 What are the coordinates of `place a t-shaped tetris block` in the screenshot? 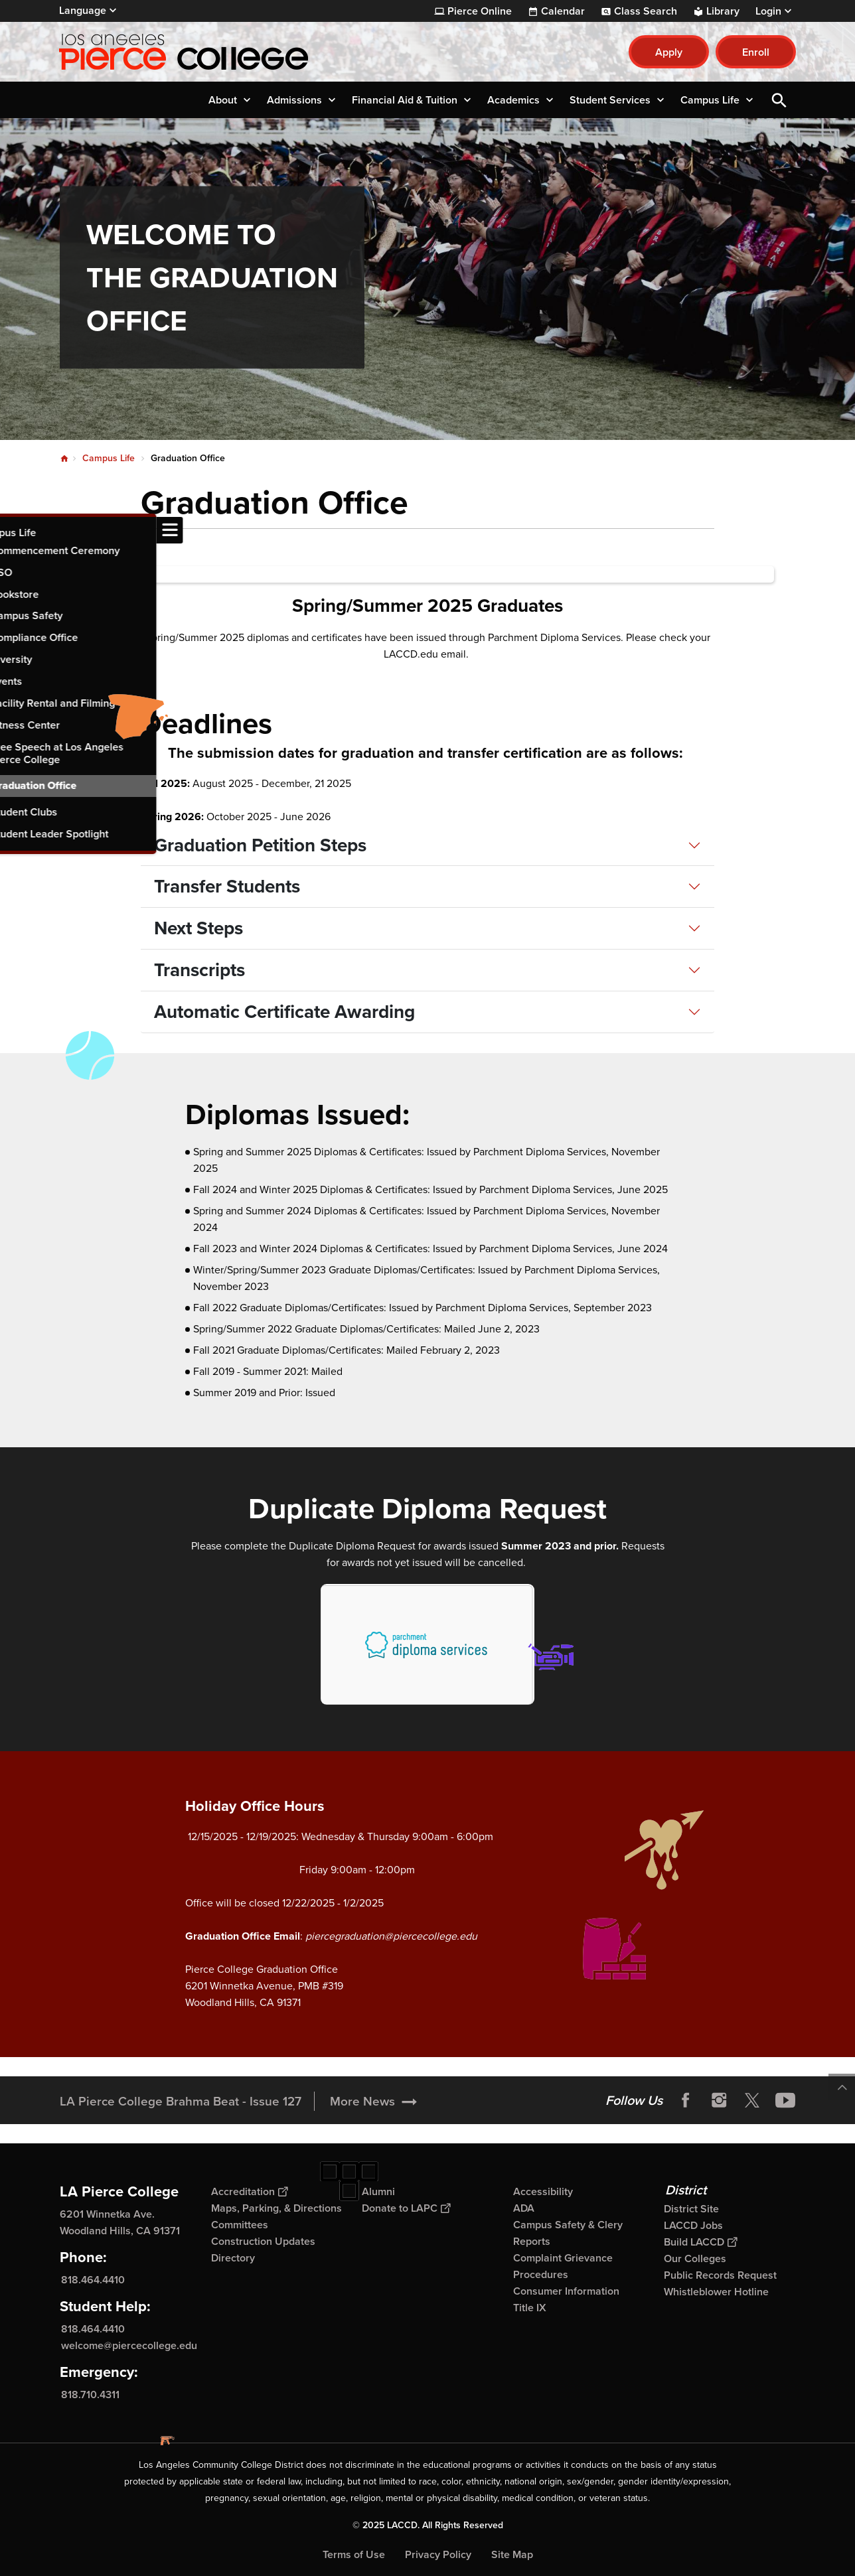 It's located at (349, 2181).